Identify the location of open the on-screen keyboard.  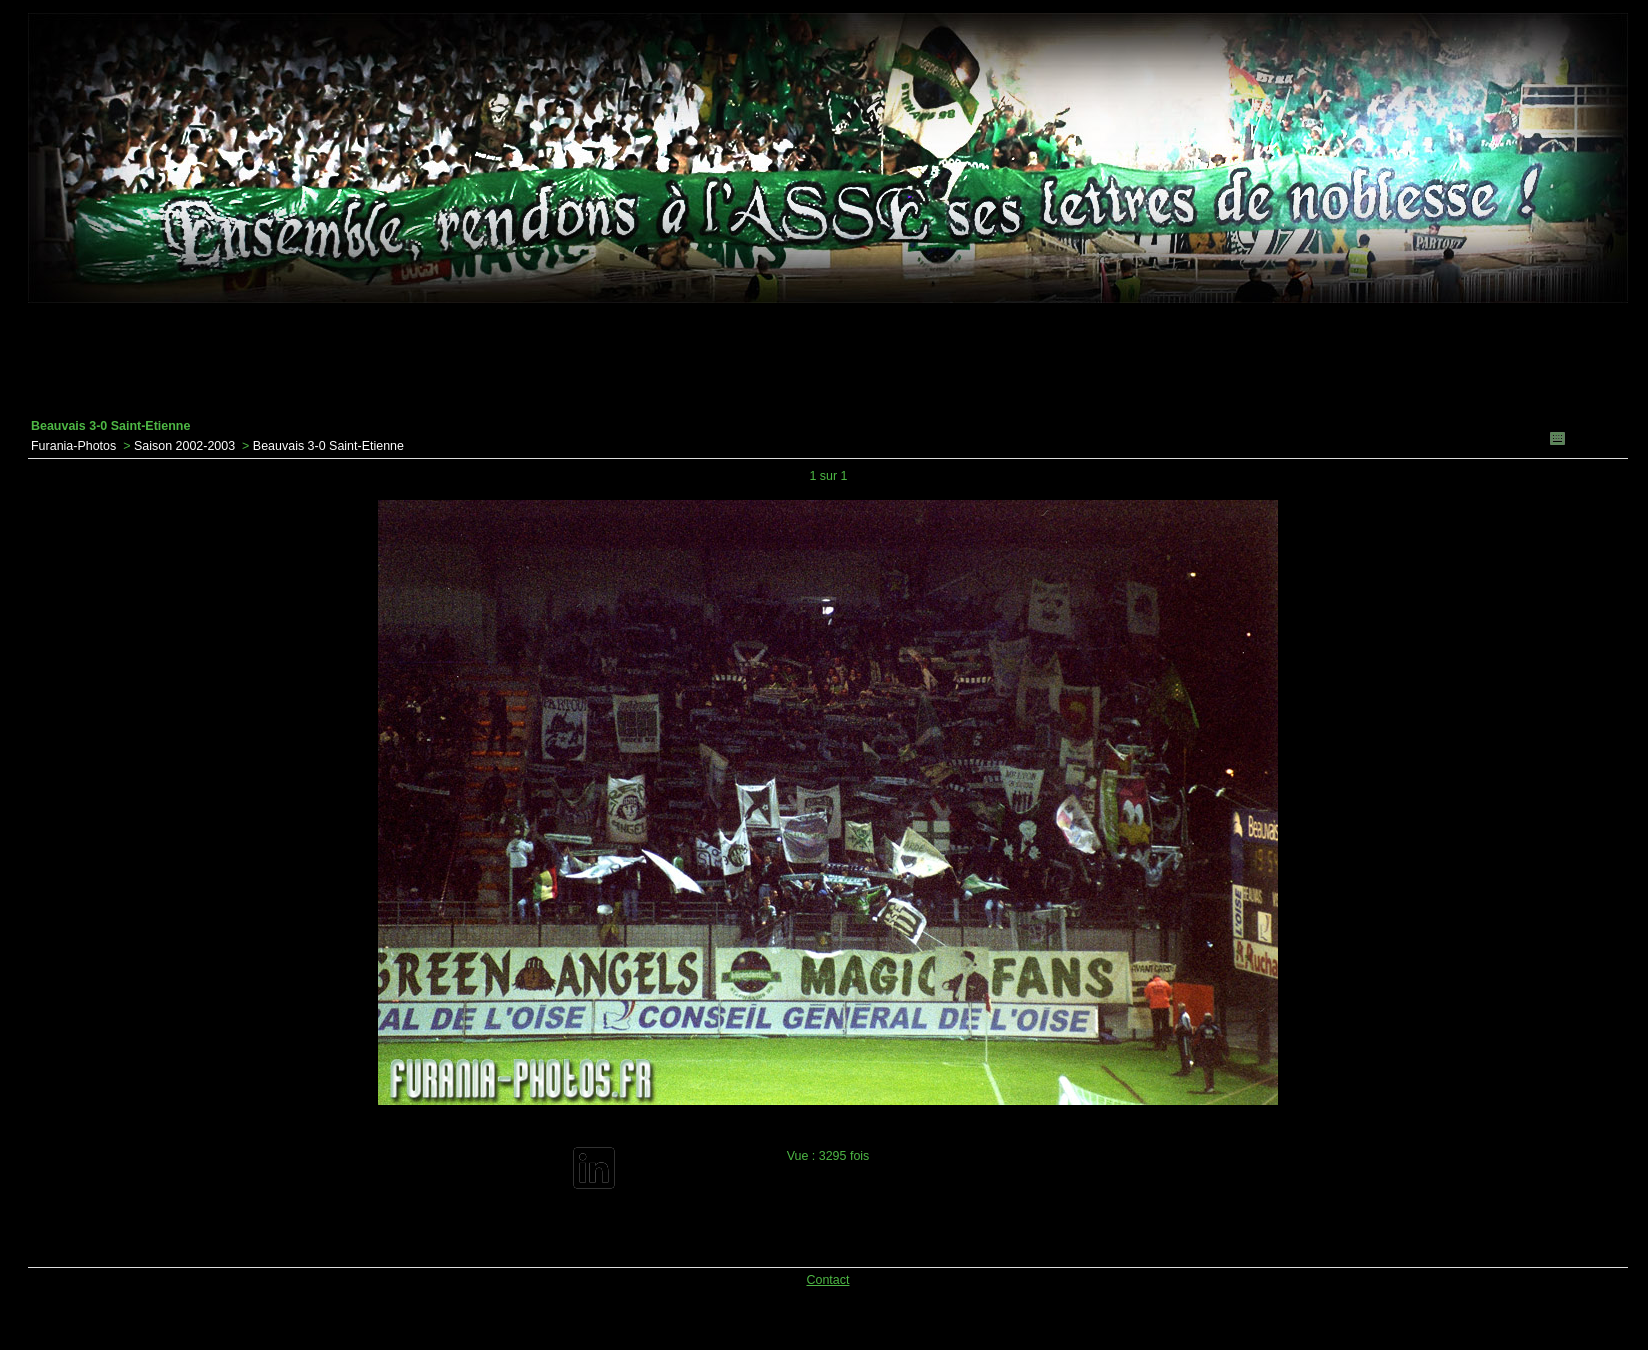
(1557, 438).